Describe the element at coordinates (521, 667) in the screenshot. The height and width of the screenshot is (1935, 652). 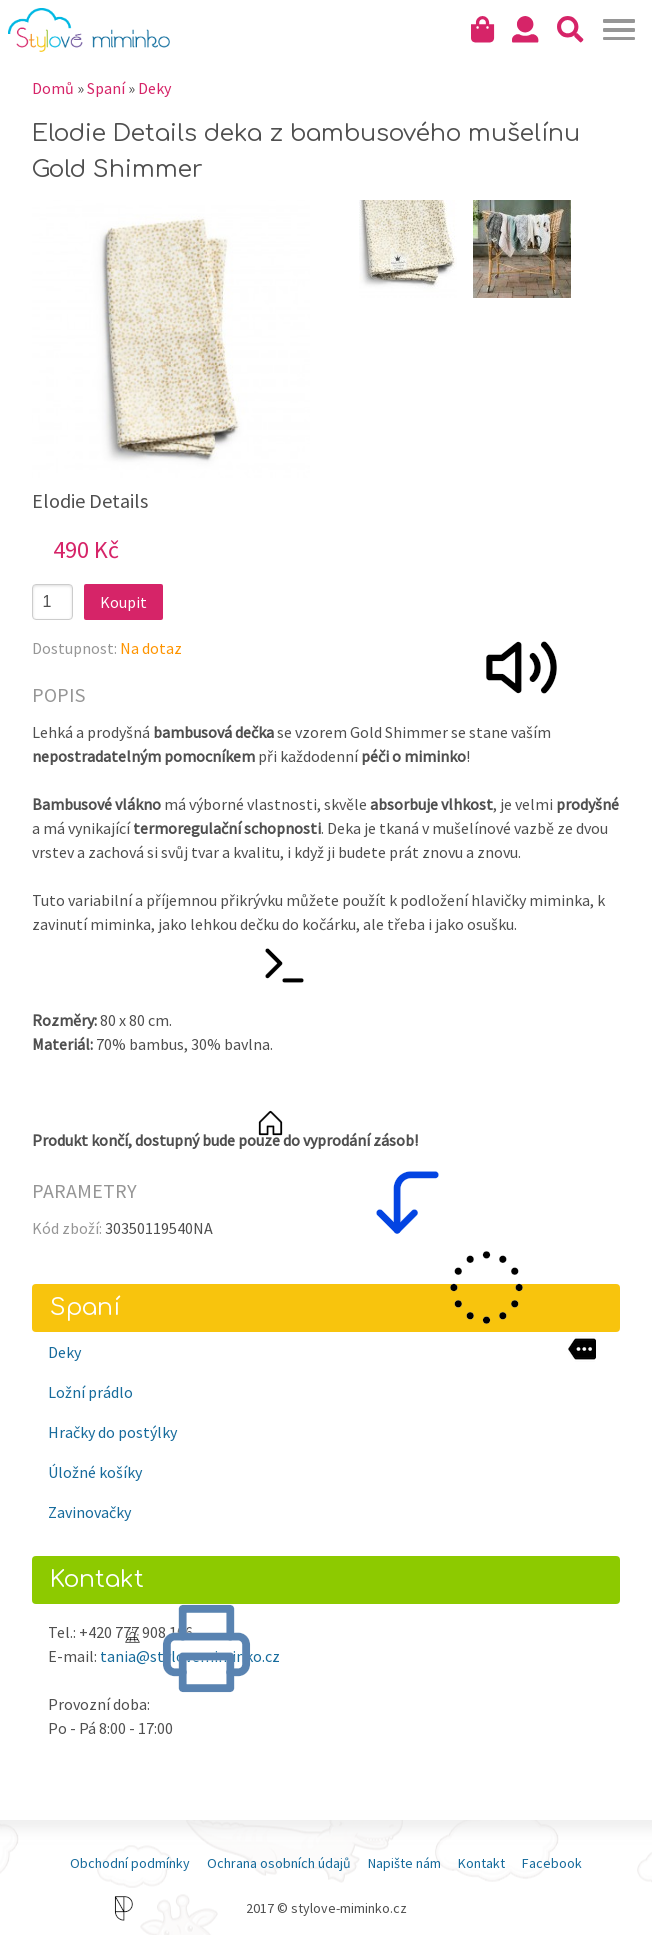
I see `adjust audio volume` at that location.